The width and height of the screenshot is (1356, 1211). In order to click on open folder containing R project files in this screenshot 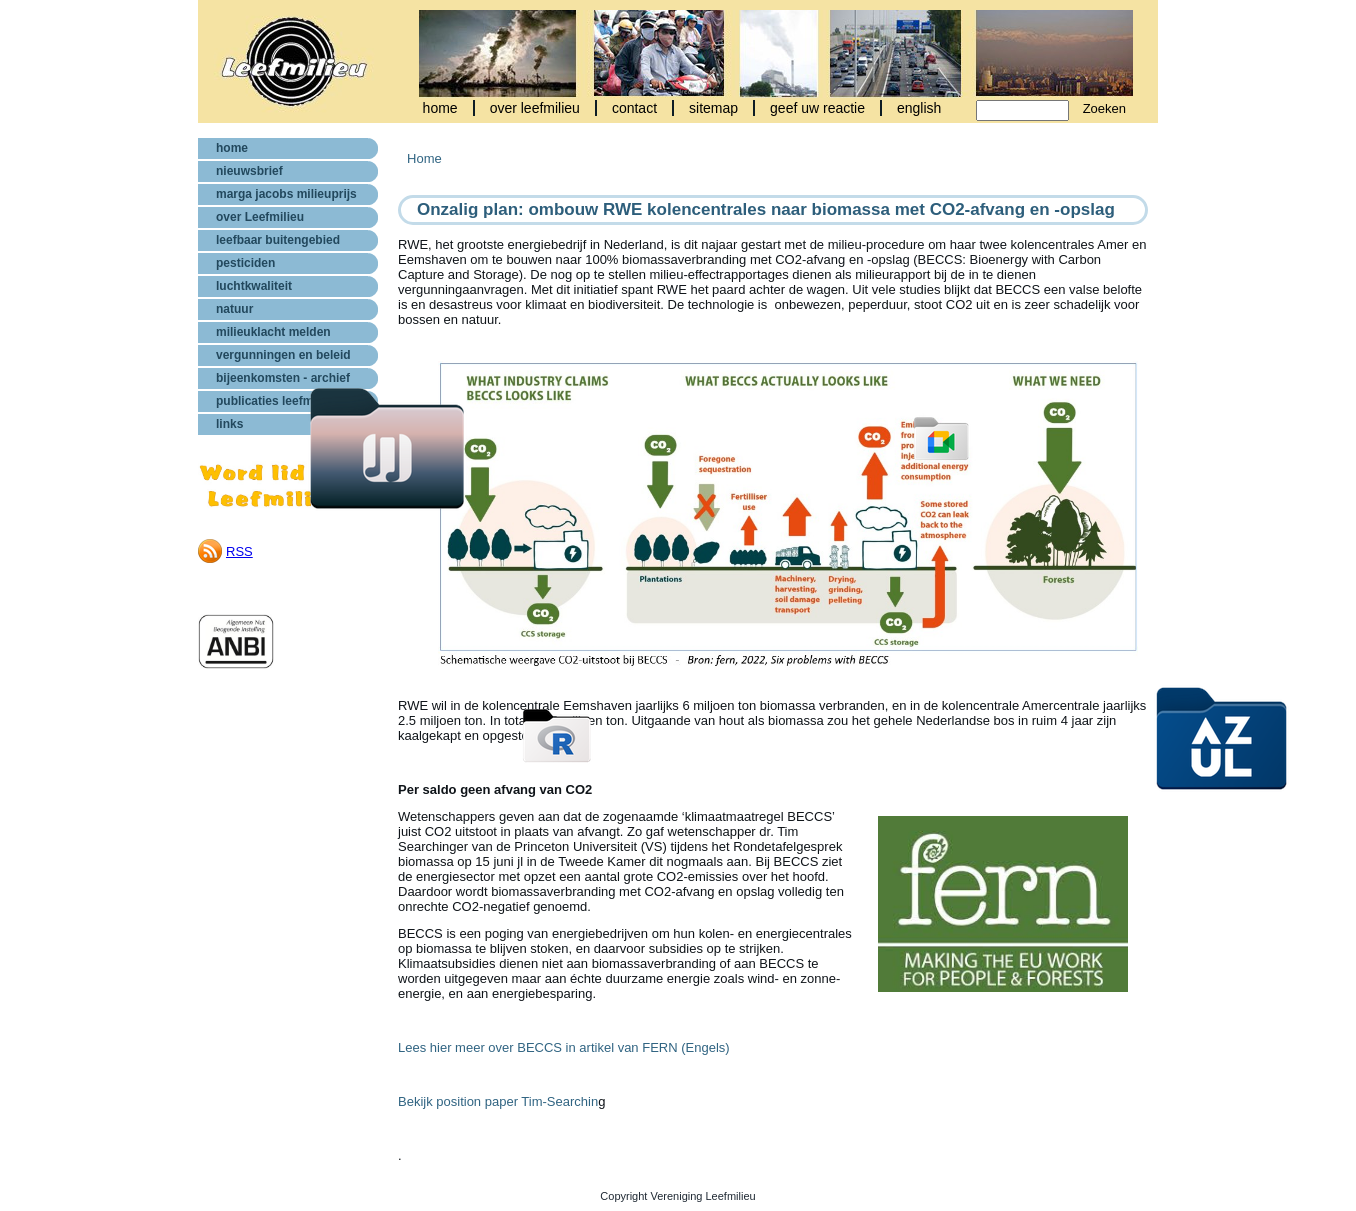, I will do `click(556, 737)`.